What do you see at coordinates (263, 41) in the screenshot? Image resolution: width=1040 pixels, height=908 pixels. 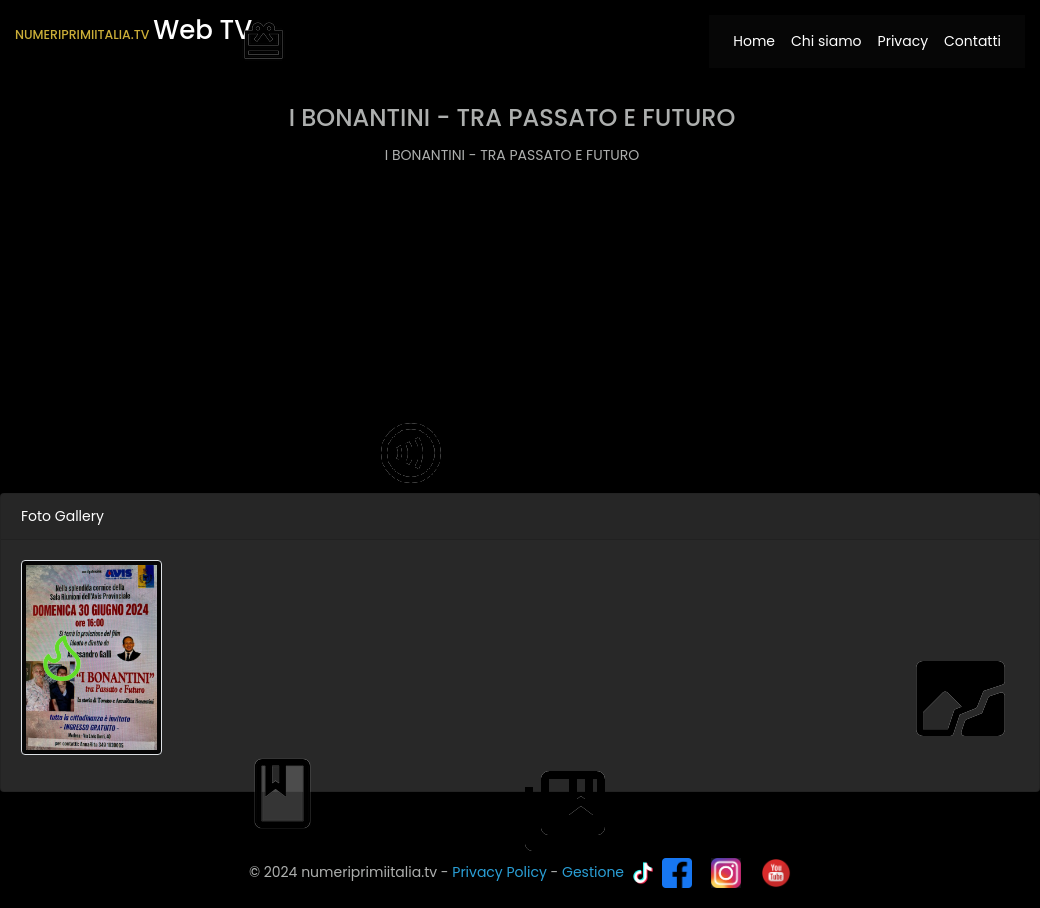 I see `view or redeem a gift card` at bounding box center [263, 41].